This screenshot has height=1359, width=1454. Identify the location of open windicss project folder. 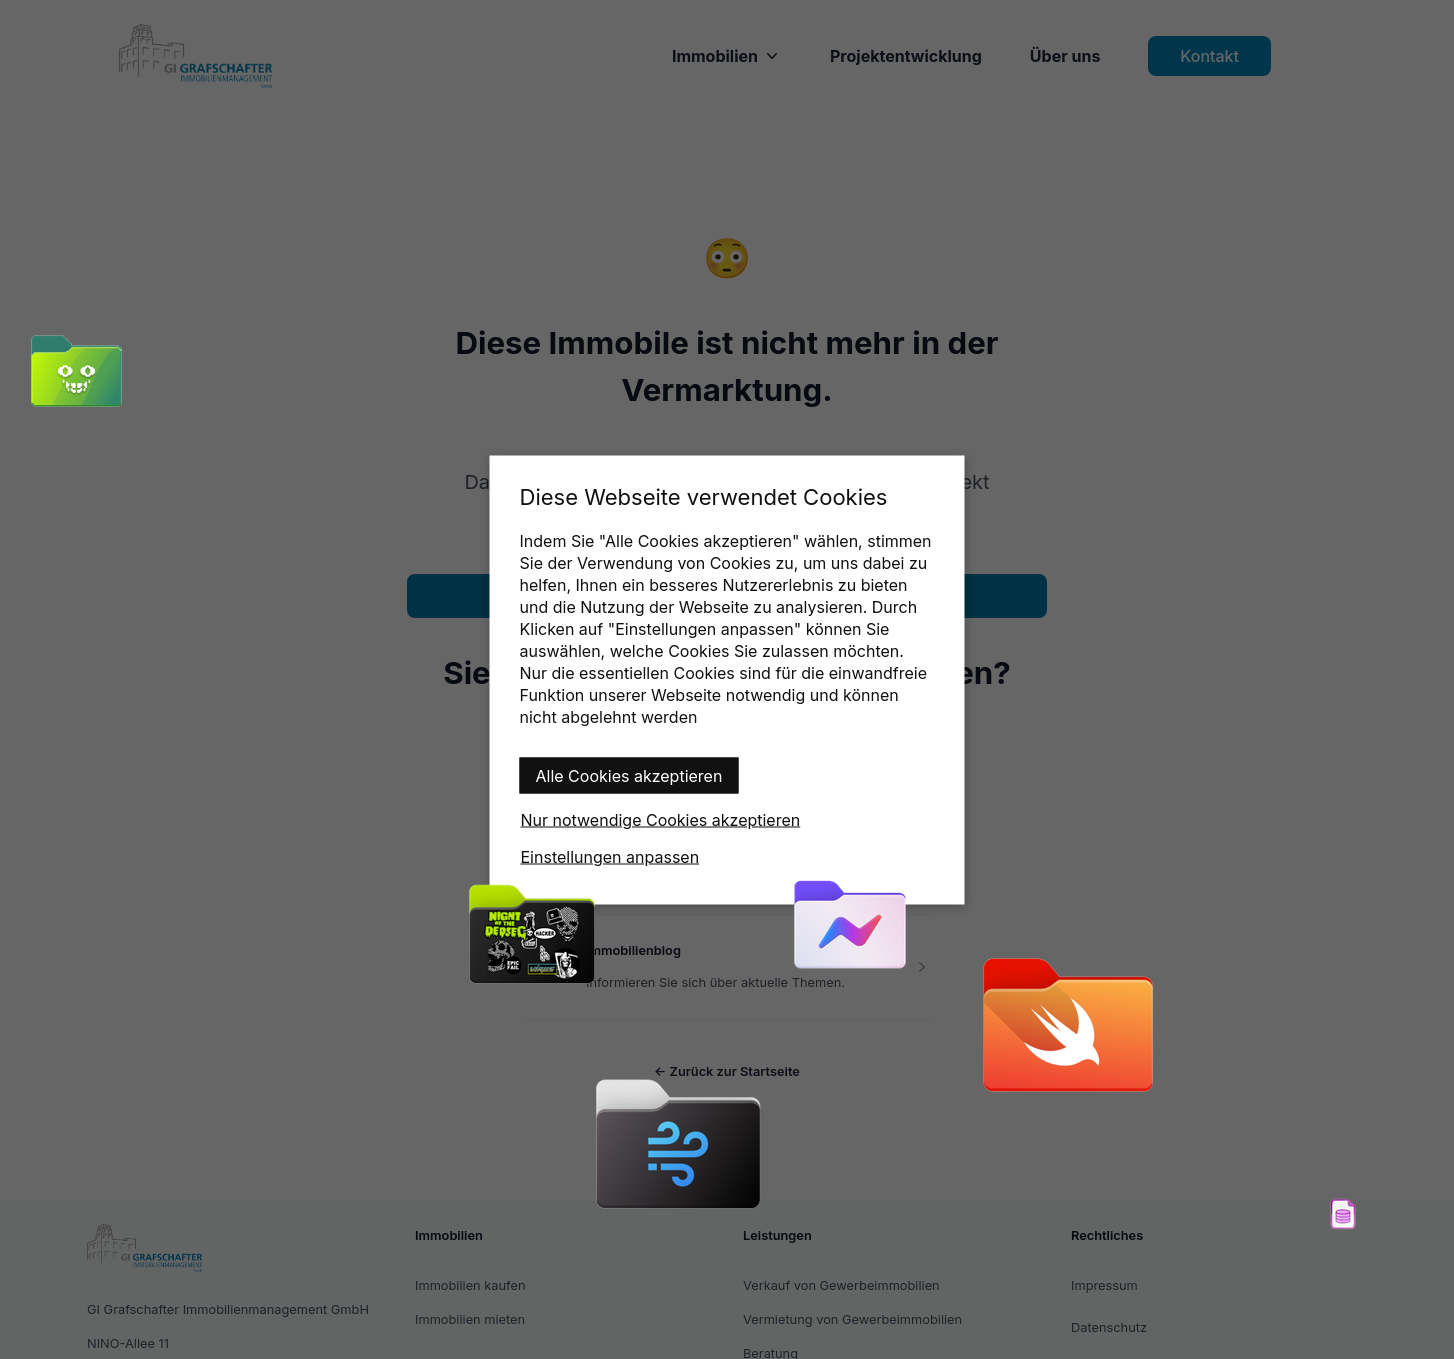
(677, 1148).